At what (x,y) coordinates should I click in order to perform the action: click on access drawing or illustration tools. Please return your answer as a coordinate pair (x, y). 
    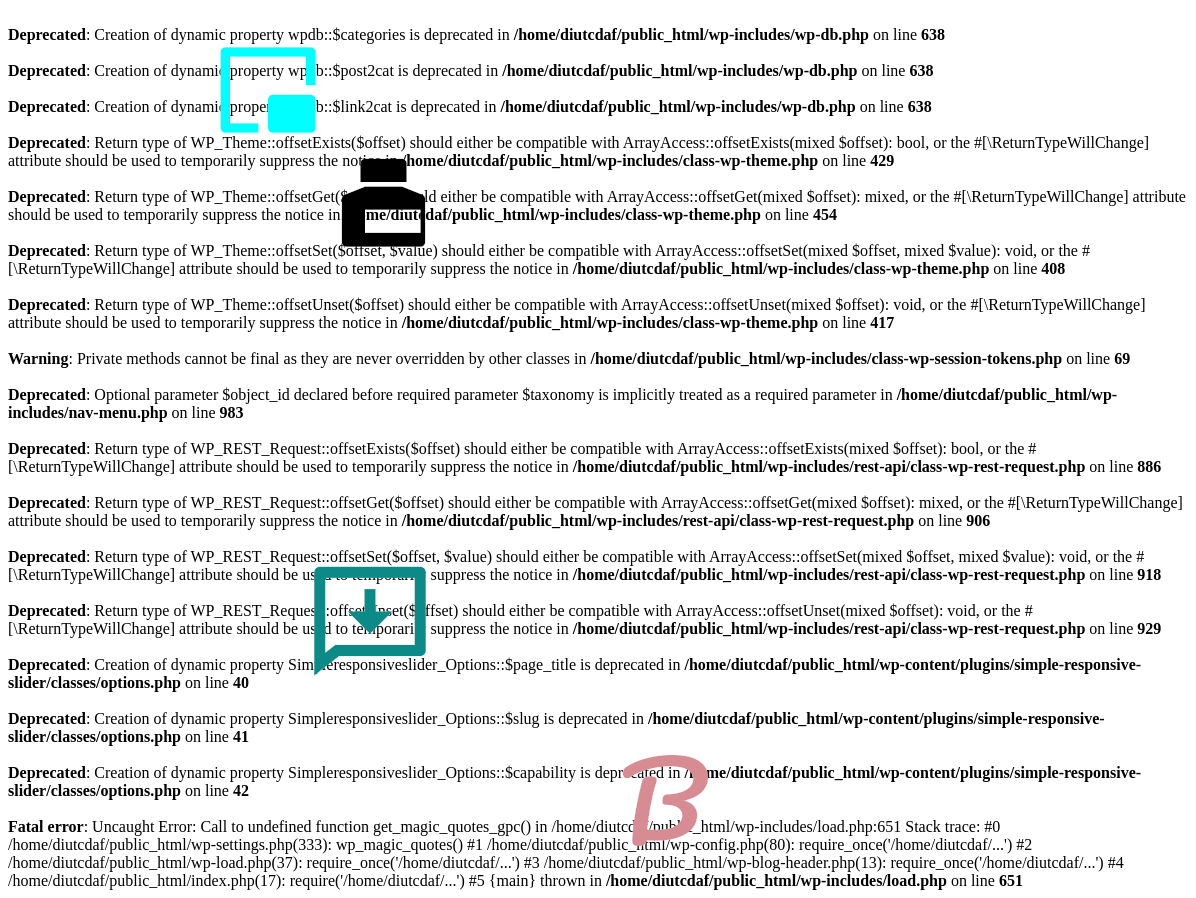
    Looking at the image, I should click on (383, 200).